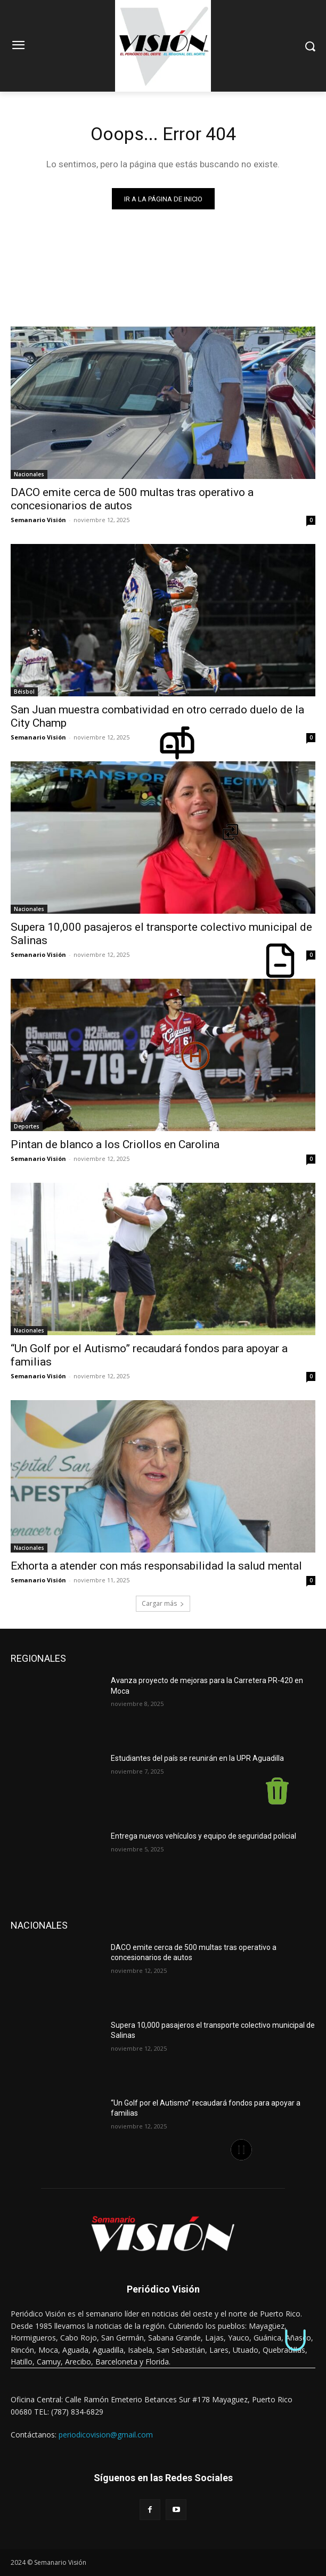 The width and height of the screenshot is (326, 2576). What do you see at coordinates (195, 1056) in the screenshot?
I see `hospital or helipad location marker` at bounding box center [195, 1056].